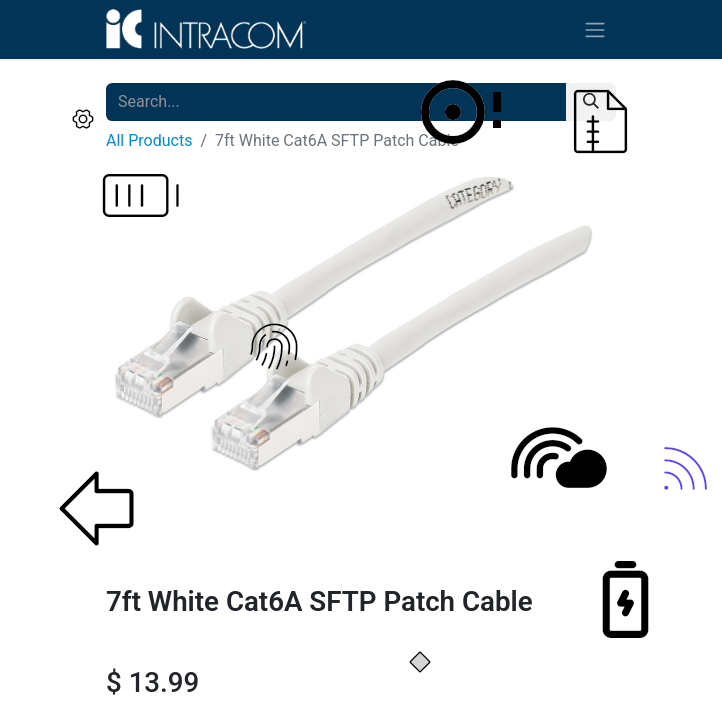 The image size is (722, 720). What do you see at coordinates (461, 112) in the screenshot?
I see `indicates storage disc is full` at bounding box center [461, 112].